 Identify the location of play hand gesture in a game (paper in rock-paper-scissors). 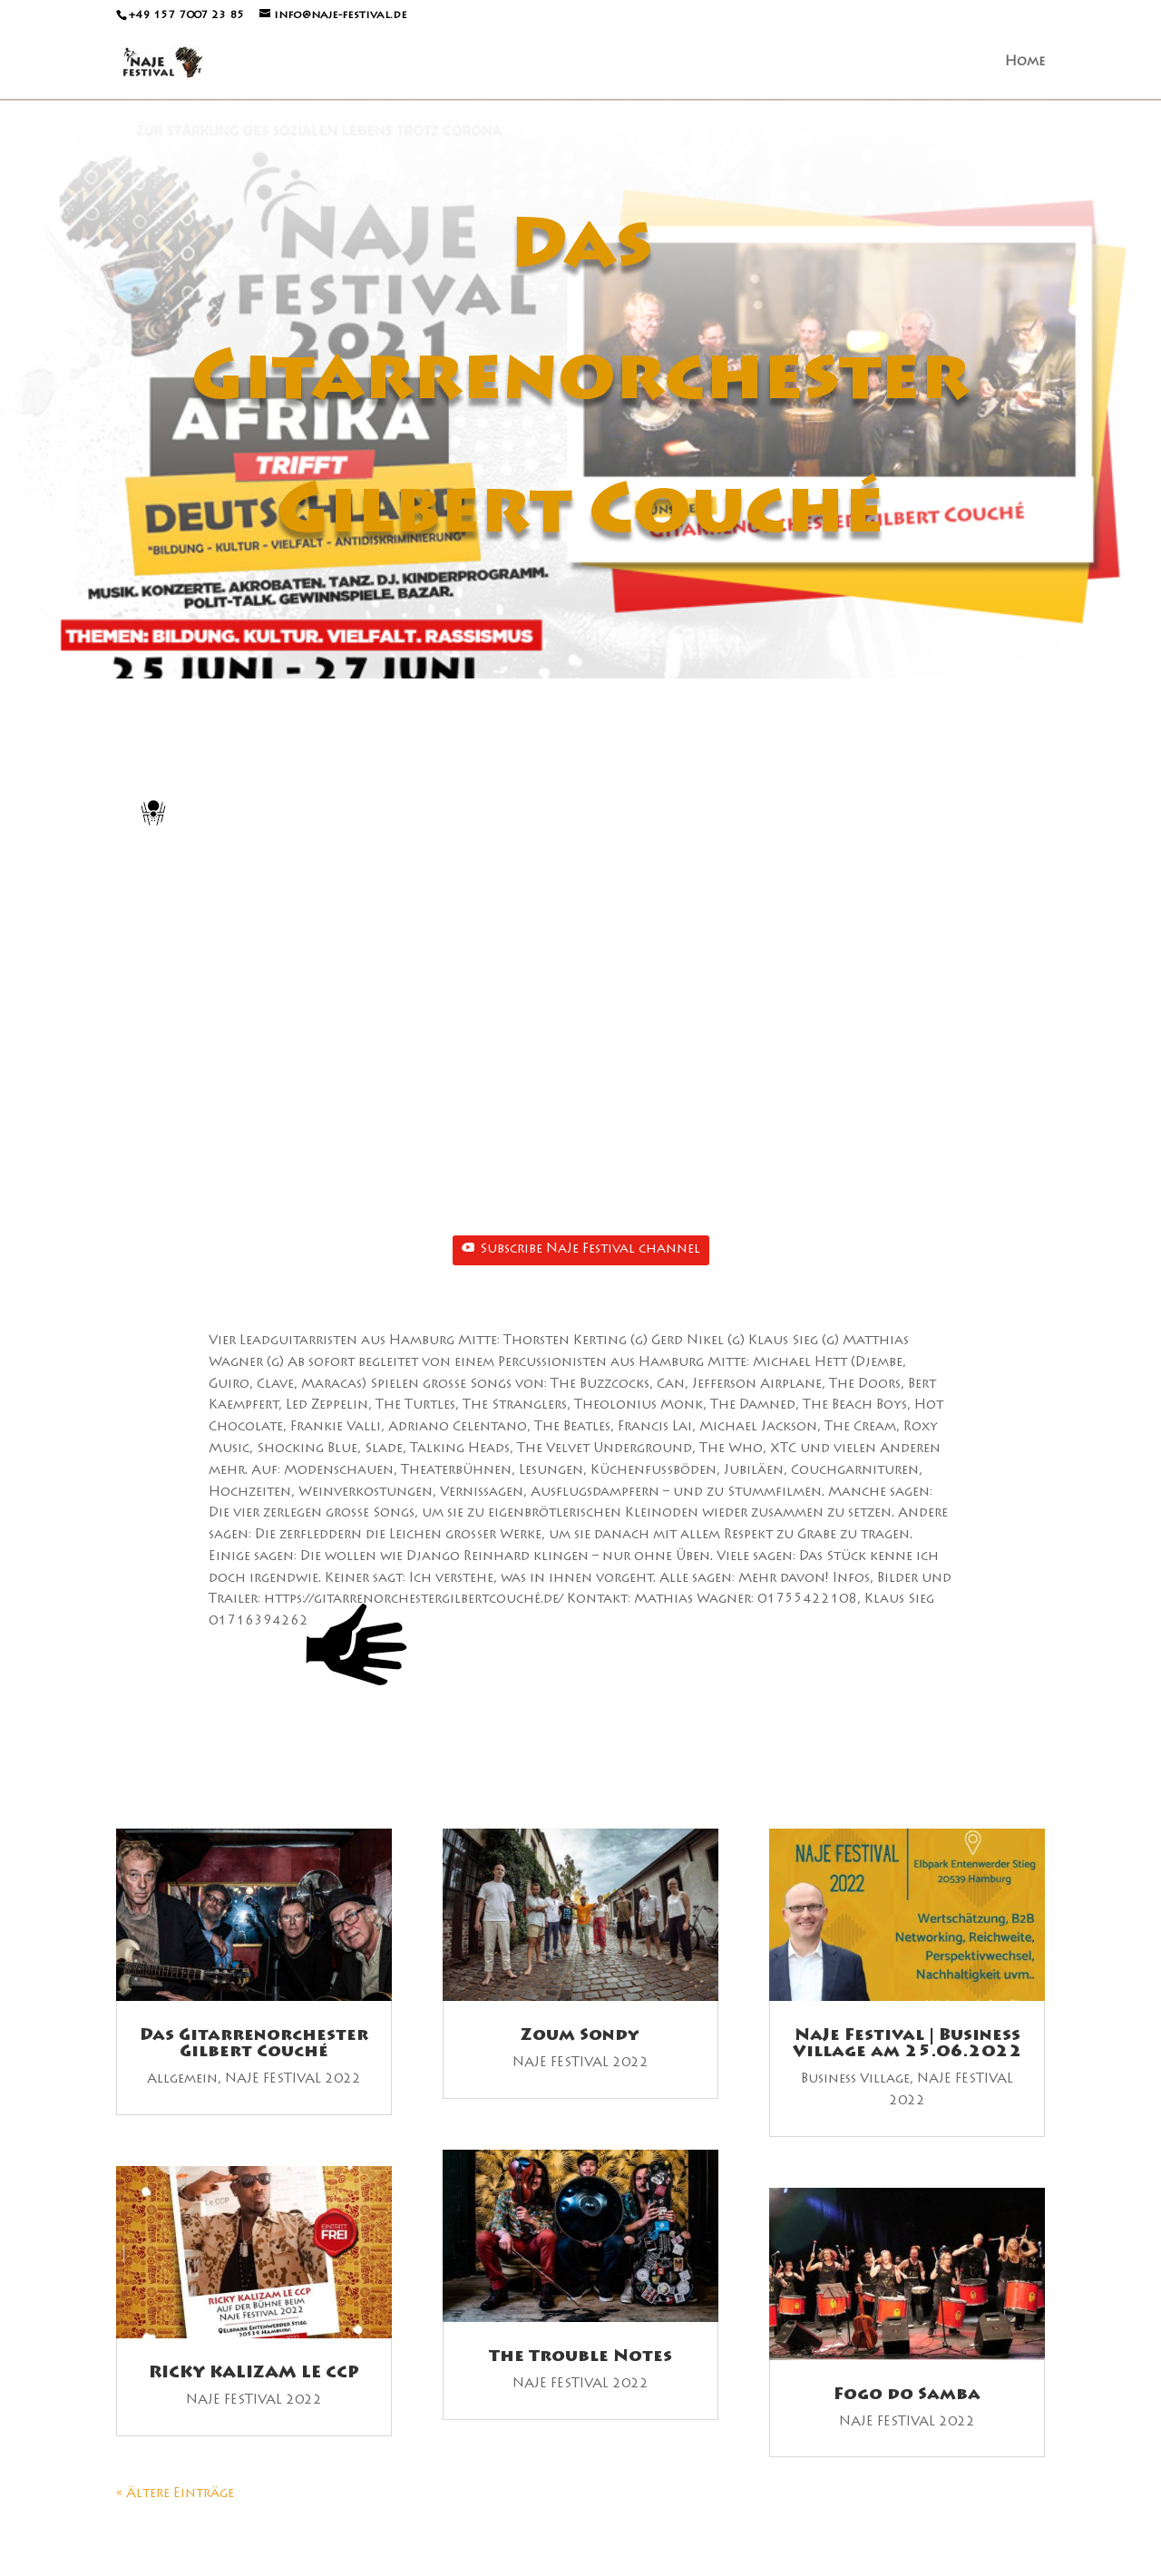
(356, 1640).